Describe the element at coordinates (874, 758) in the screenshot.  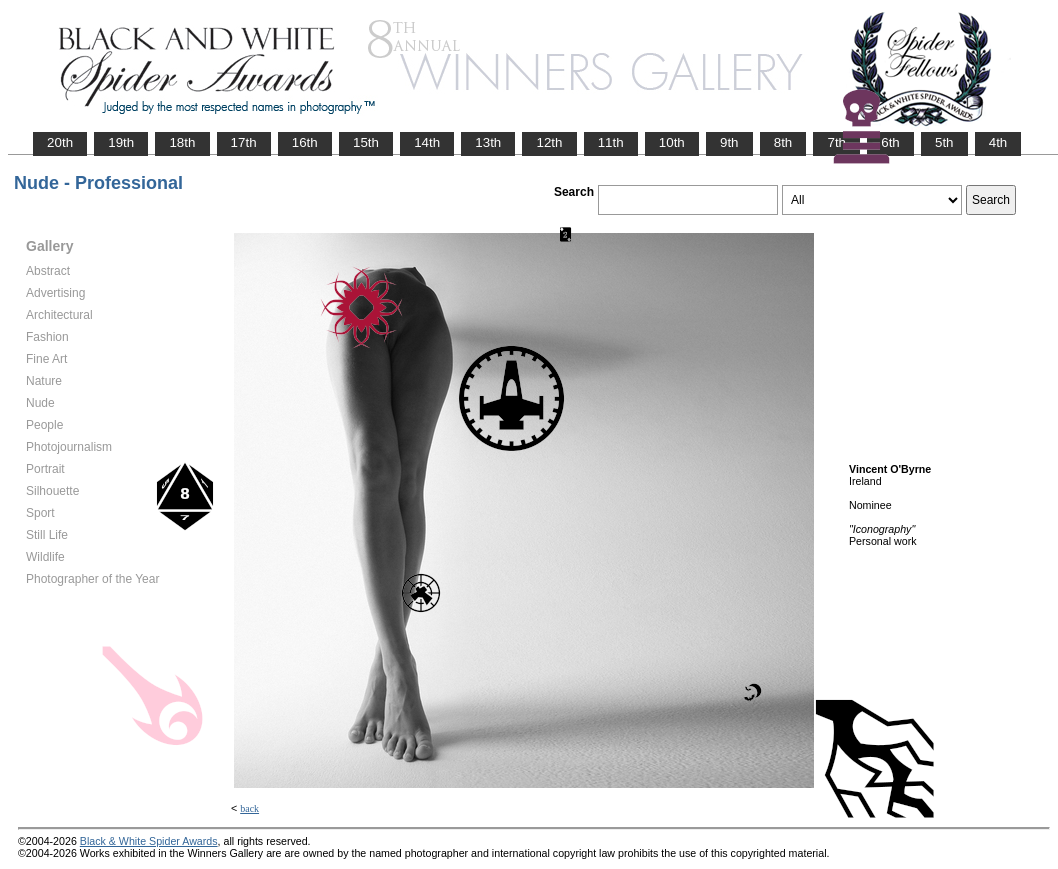
I see `indicates lightning damage or electric attack ability` at that location.